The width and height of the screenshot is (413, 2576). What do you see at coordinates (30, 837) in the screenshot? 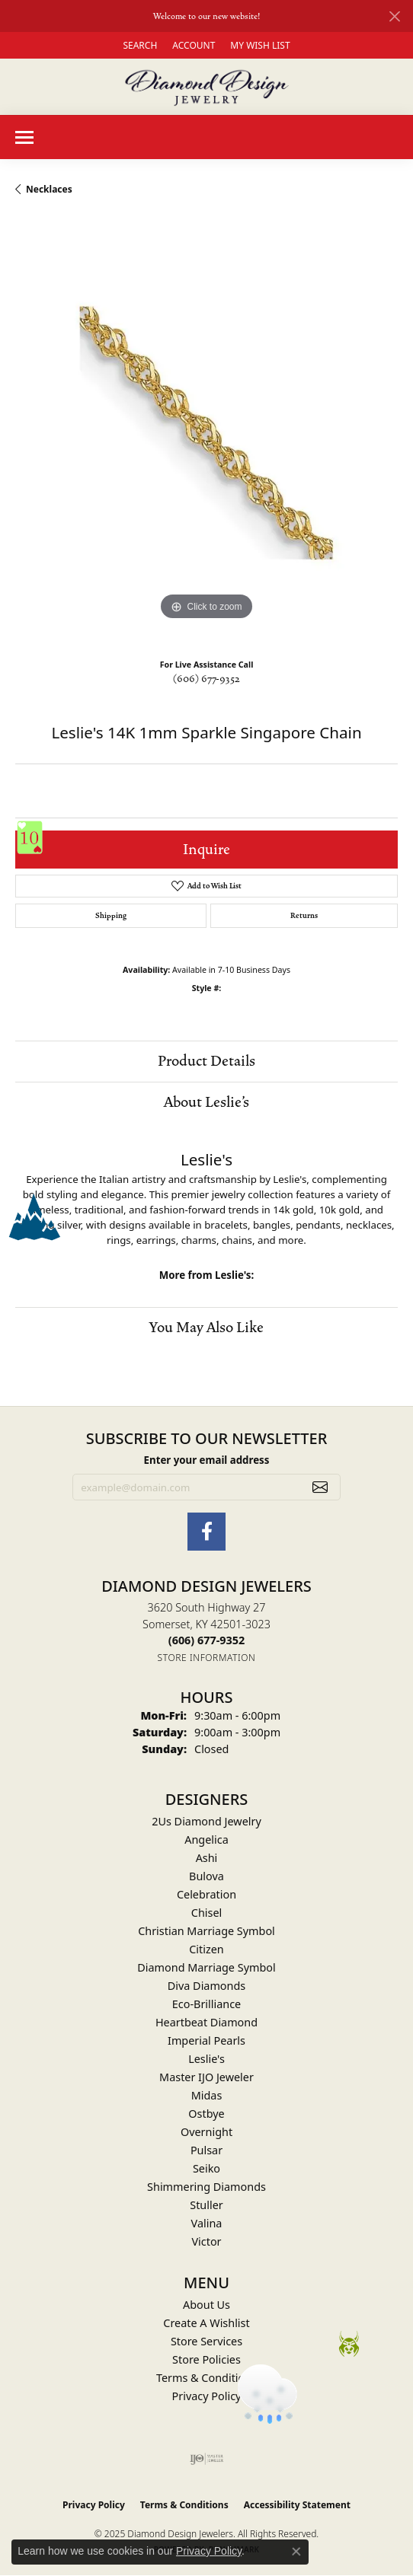
I see `ten of hearts playing card` at bounding box center [30, 837].